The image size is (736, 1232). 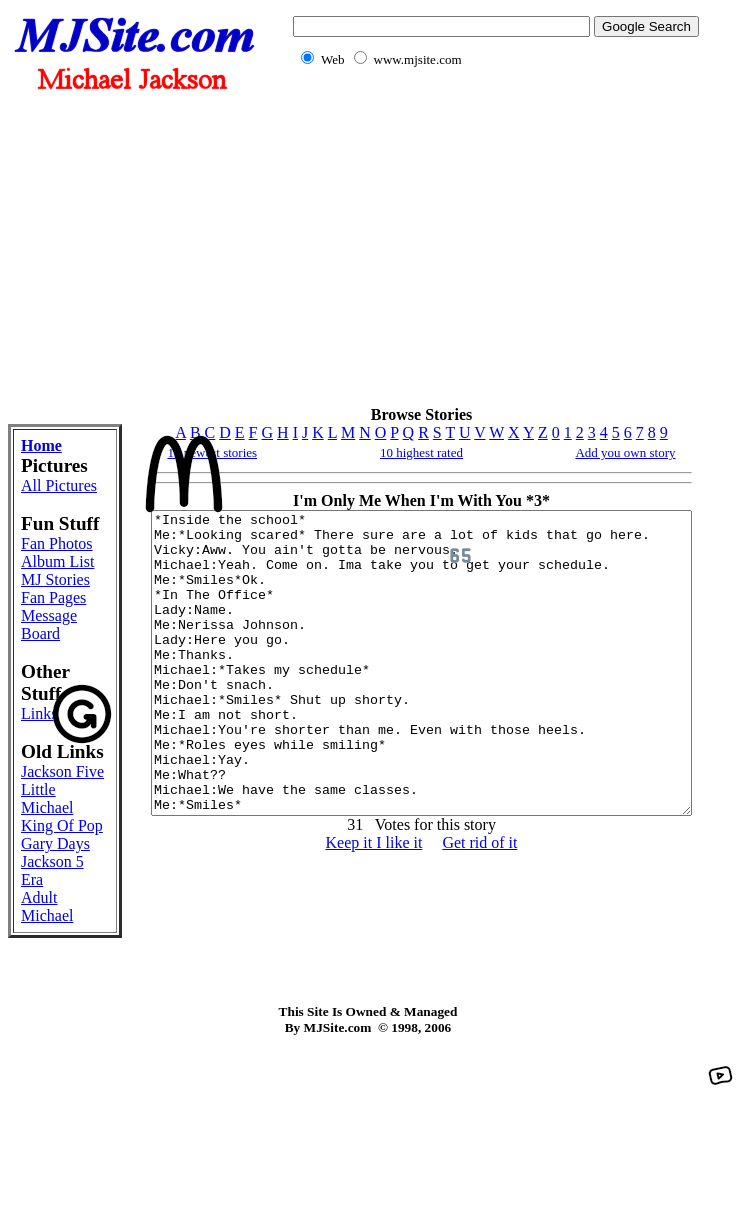 What do you see at coordinates (720, 1075) in the screenshot?
I see `open YouTube Kids app` at bounding box center [720, 1075].